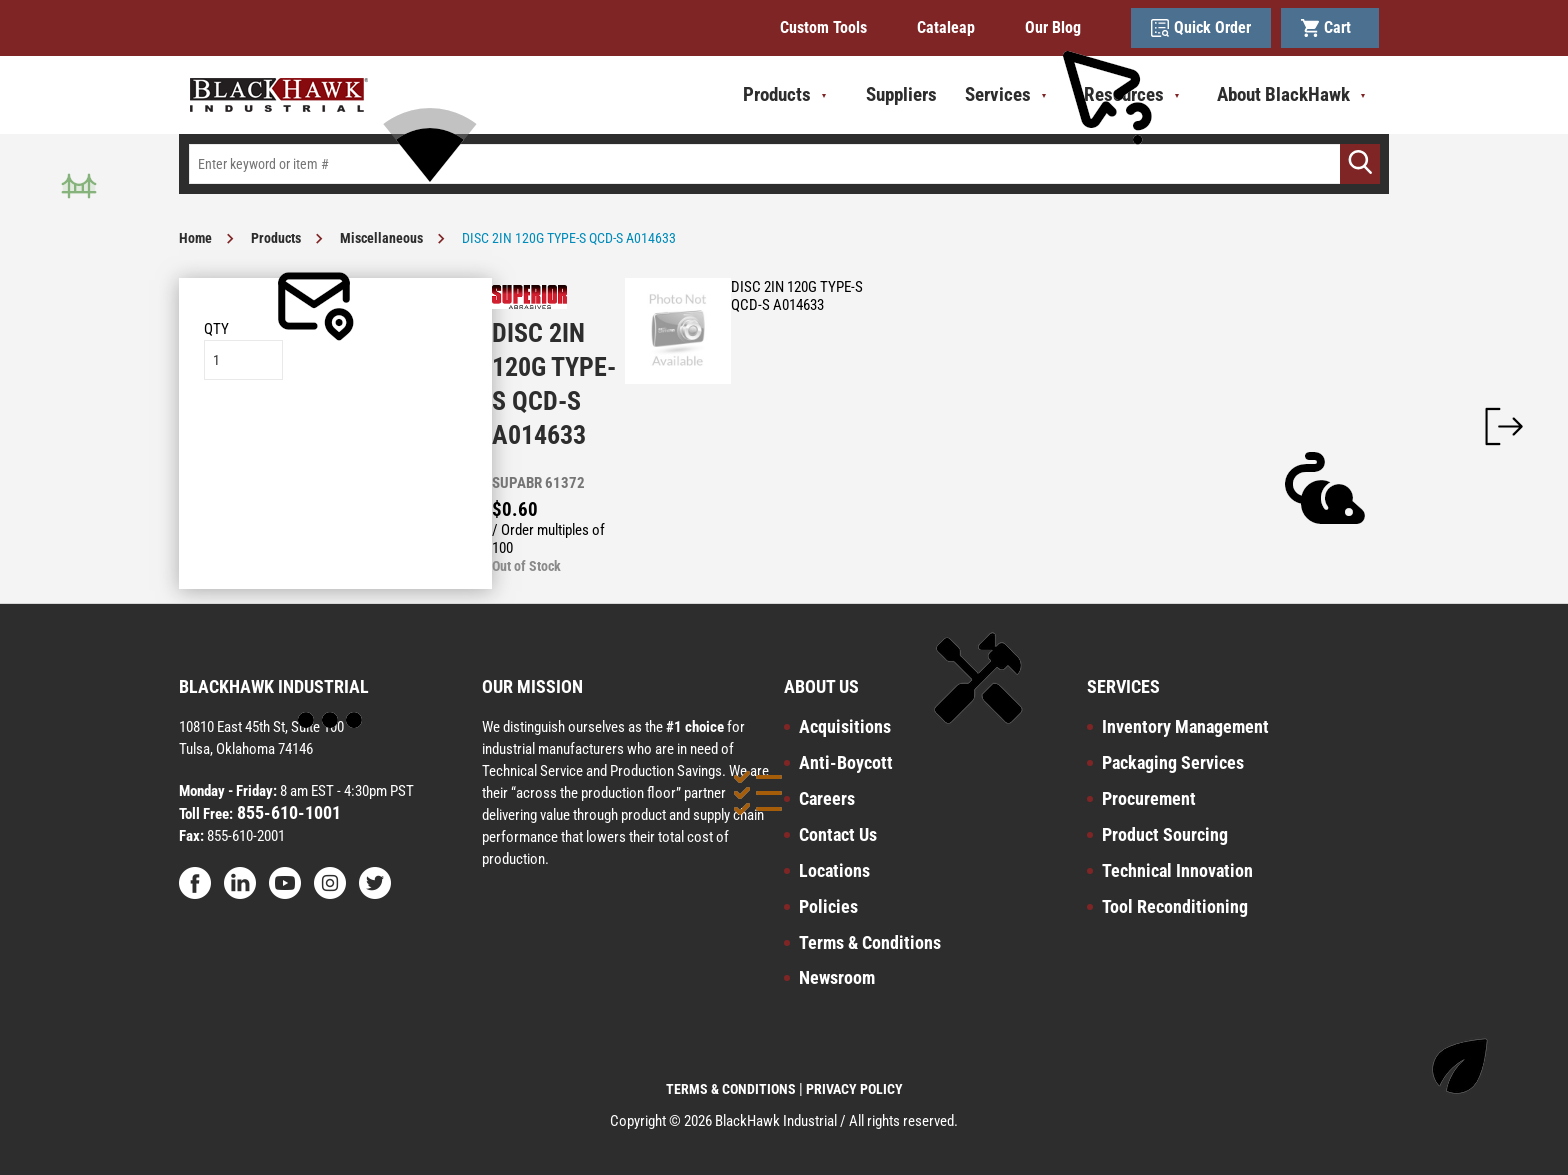 The image size is (1568, 1175). What do you see at coordinates (330, 720) in the screenshot?
I see `access additional options or actions` at bounding box center [330, 720].